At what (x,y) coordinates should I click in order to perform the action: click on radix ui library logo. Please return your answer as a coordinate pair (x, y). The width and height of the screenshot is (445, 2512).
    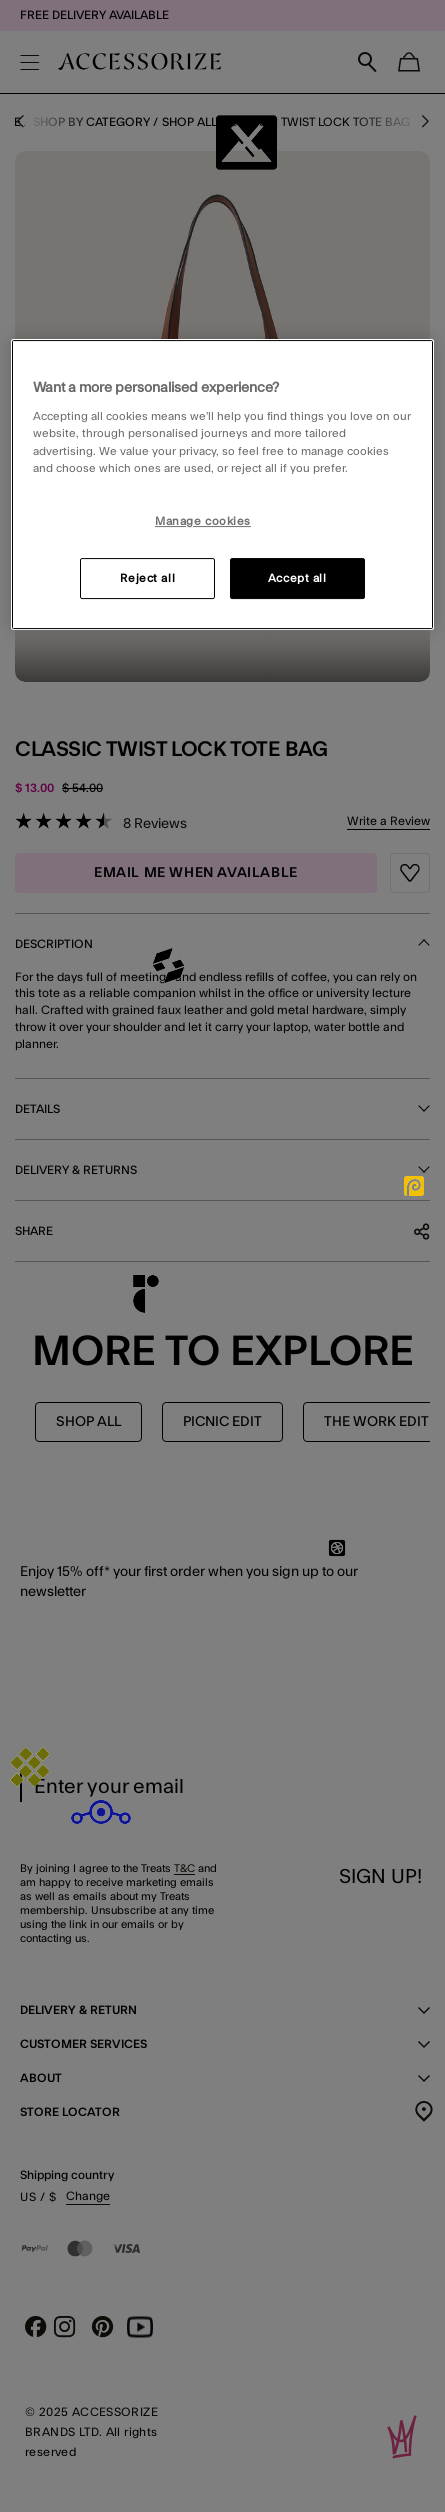
    Looking at the image, I should click on (146, 1294).